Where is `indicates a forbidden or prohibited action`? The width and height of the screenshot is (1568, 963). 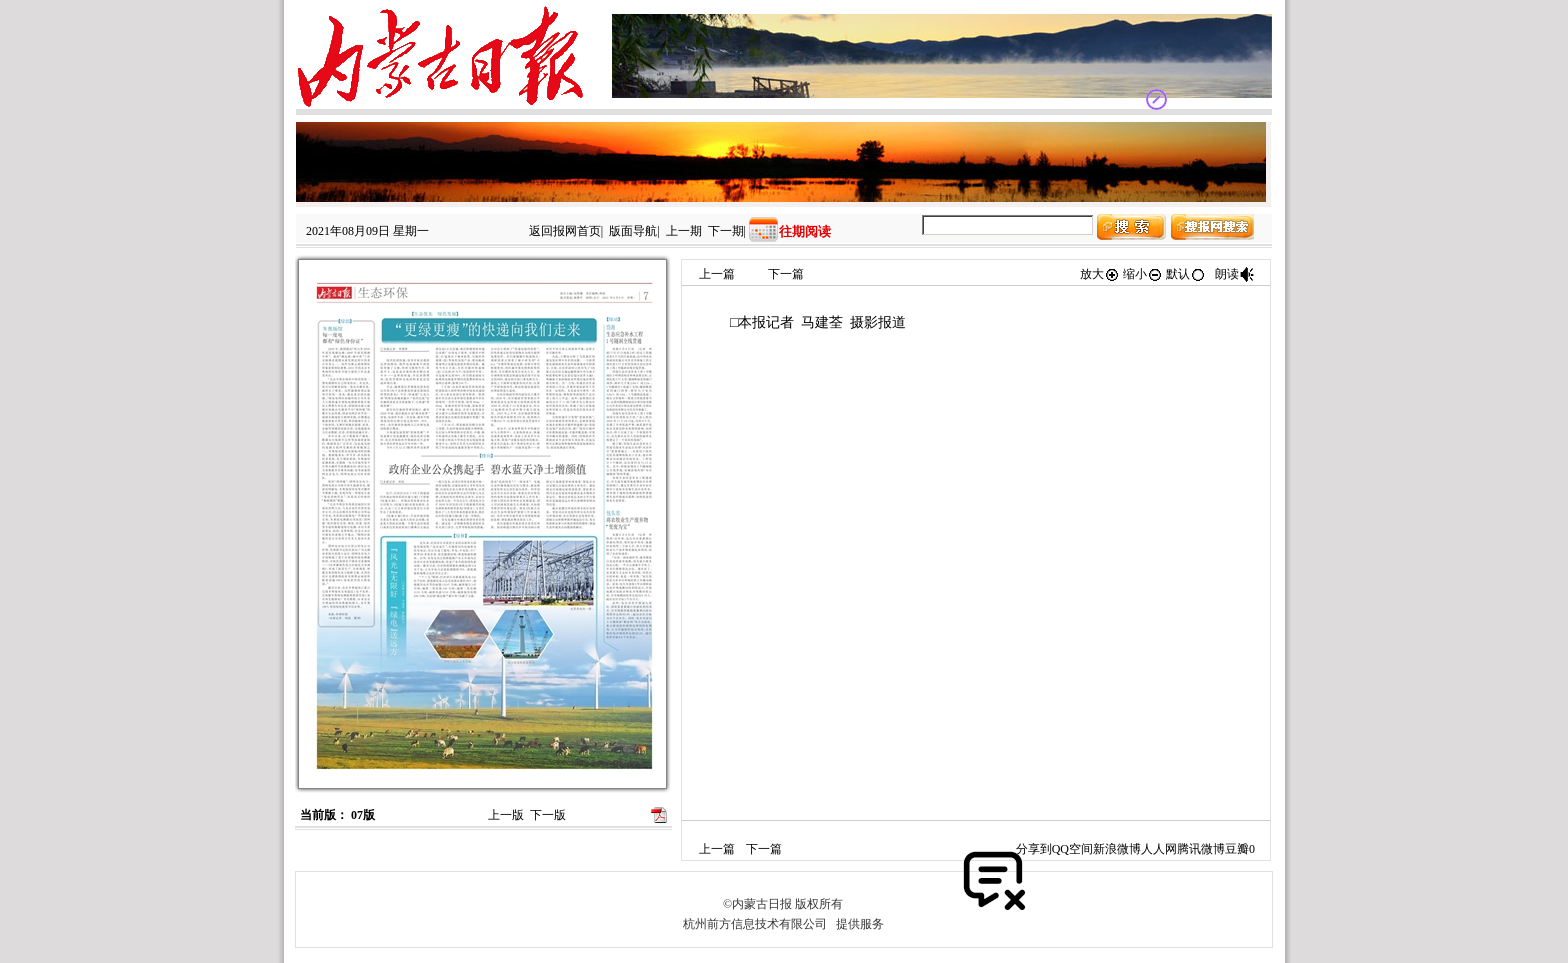
indicates a forbidden or prohibited action is located at coordinates (1156, 99).